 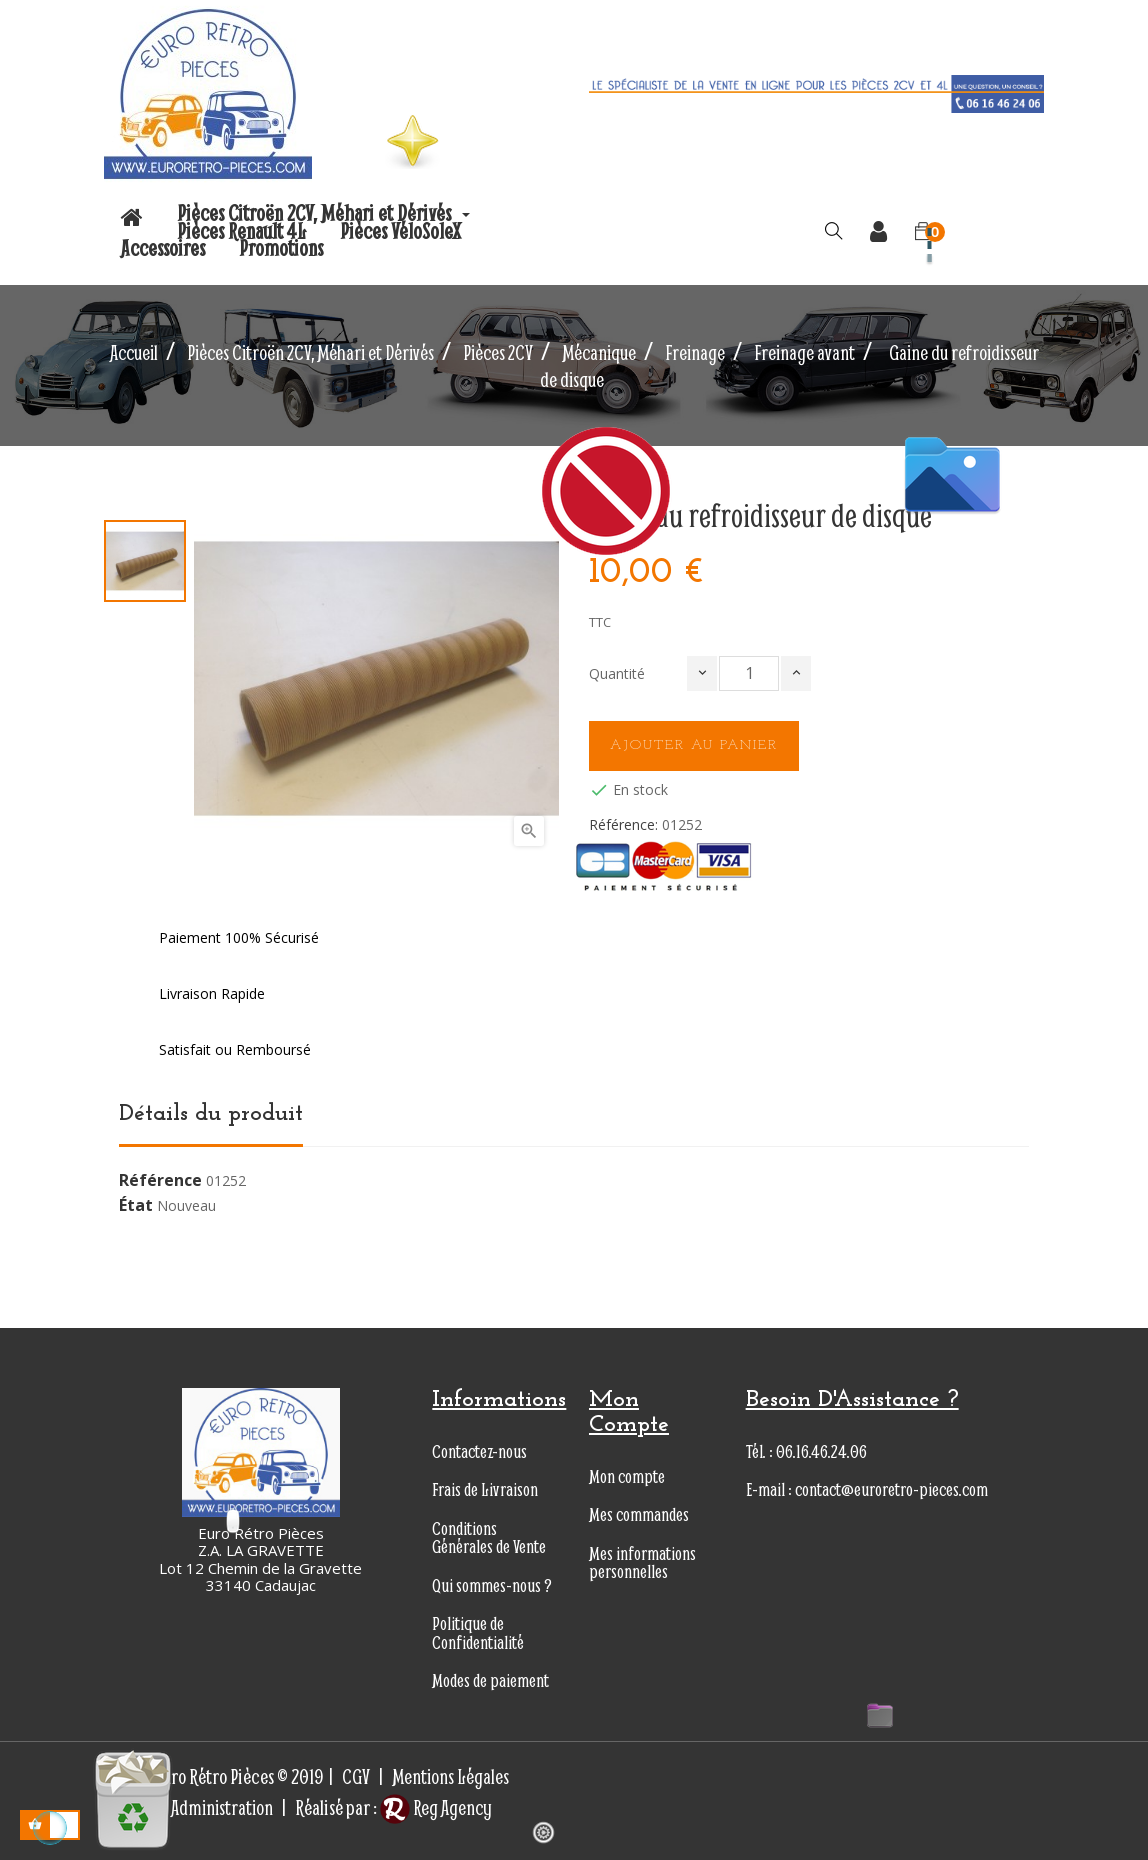 I want to click on bluetooth mouse connected, so click(x=233, y=1522).